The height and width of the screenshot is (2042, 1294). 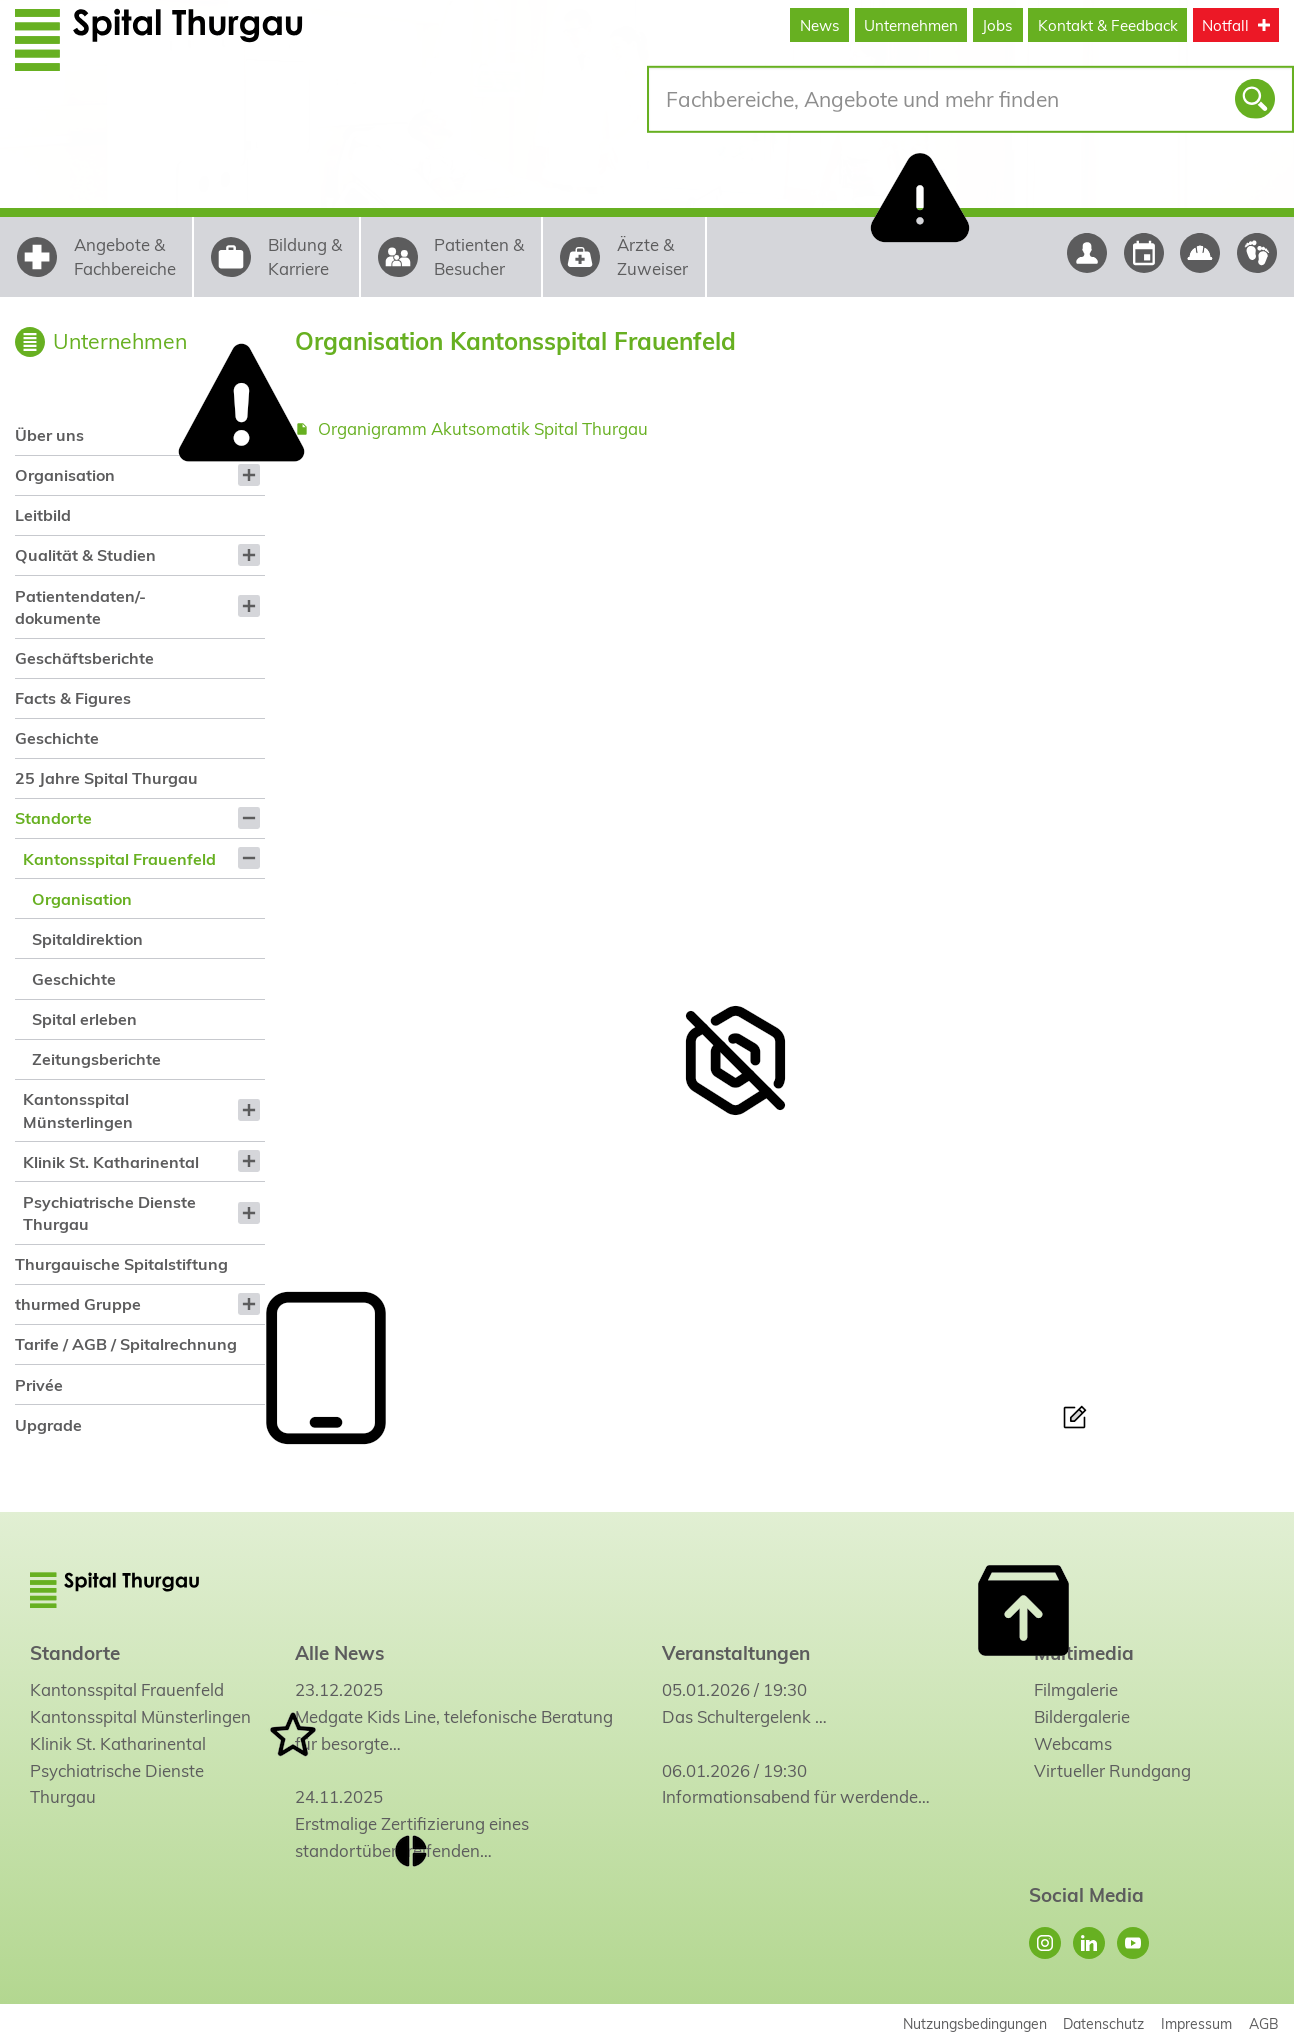 I want to click on upload file to storage, so click(x=1023, y=1610).